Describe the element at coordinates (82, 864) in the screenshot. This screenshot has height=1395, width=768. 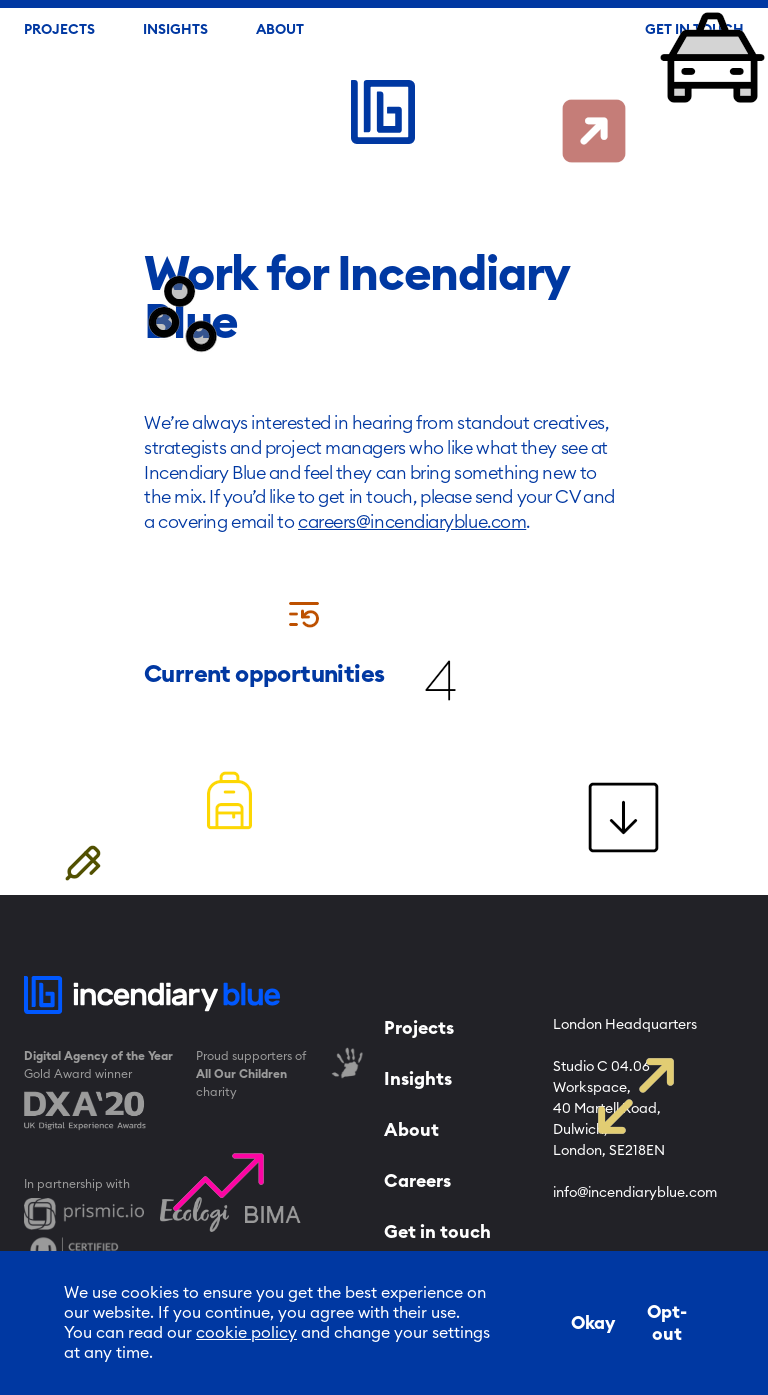
I see `edit or write content` at that location.